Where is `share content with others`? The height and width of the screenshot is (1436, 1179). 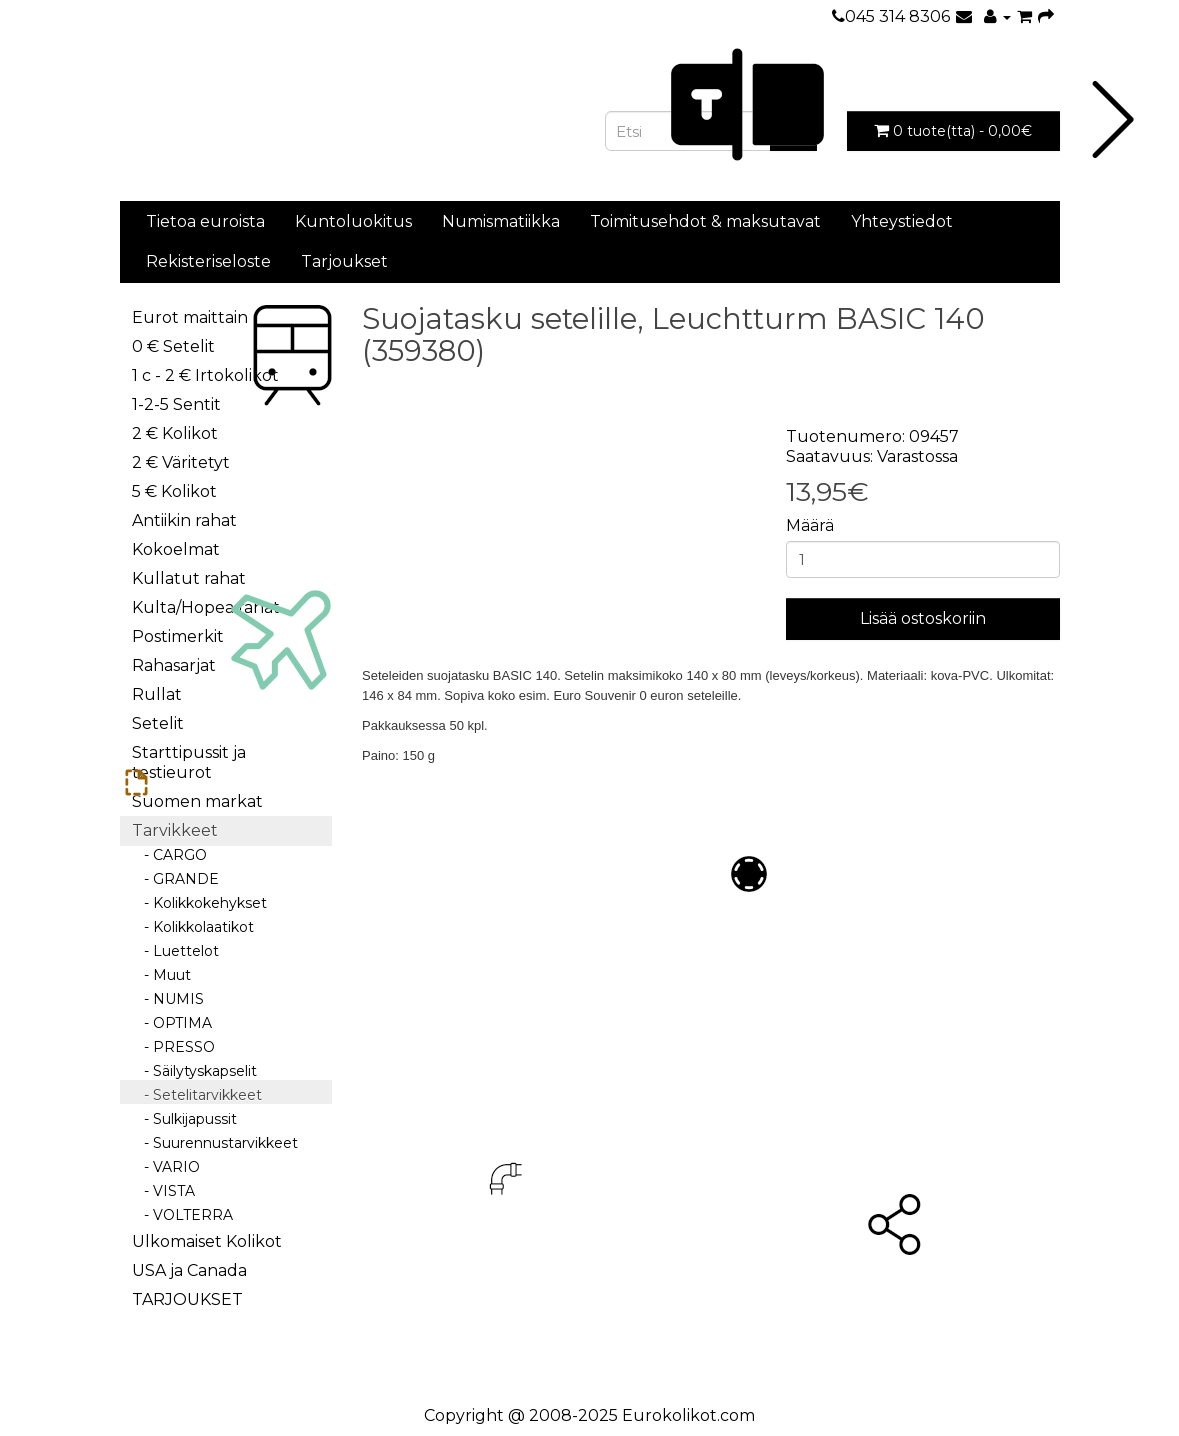 share content with others is located at coordinates (896, 1224).